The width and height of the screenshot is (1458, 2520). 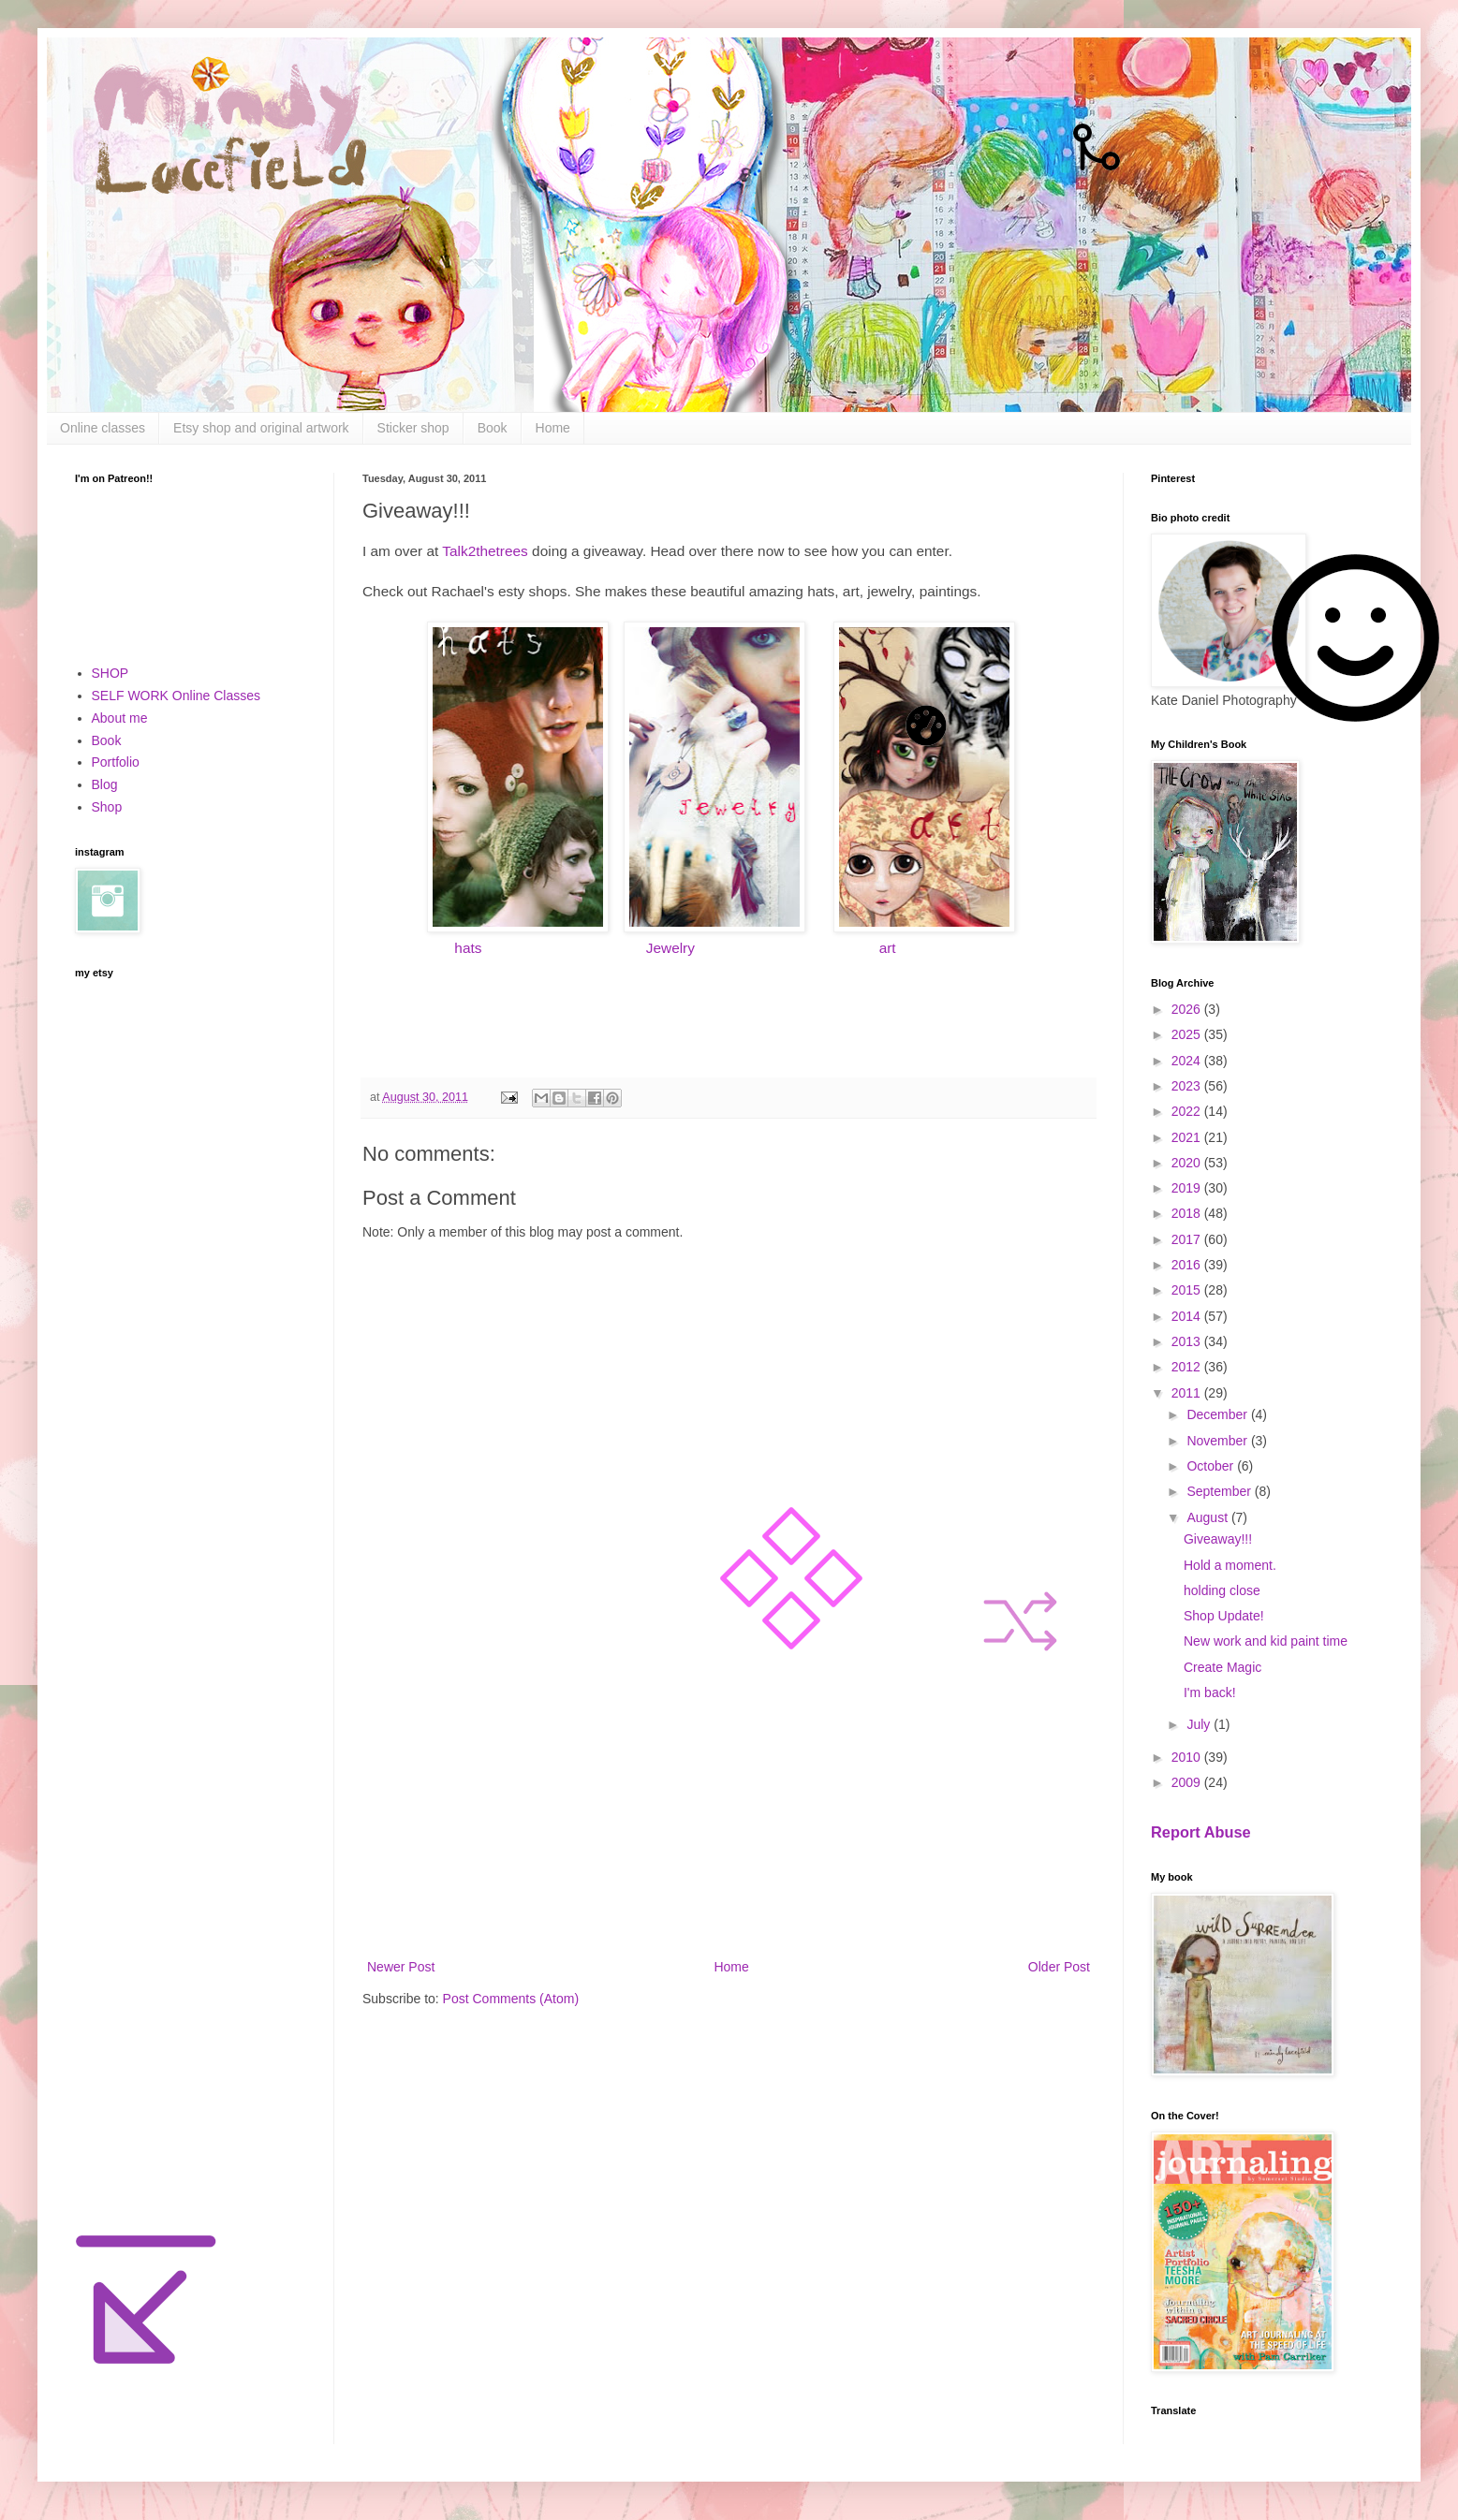 I want to click on view performance or speed metrics, so click(x=926, y=725).